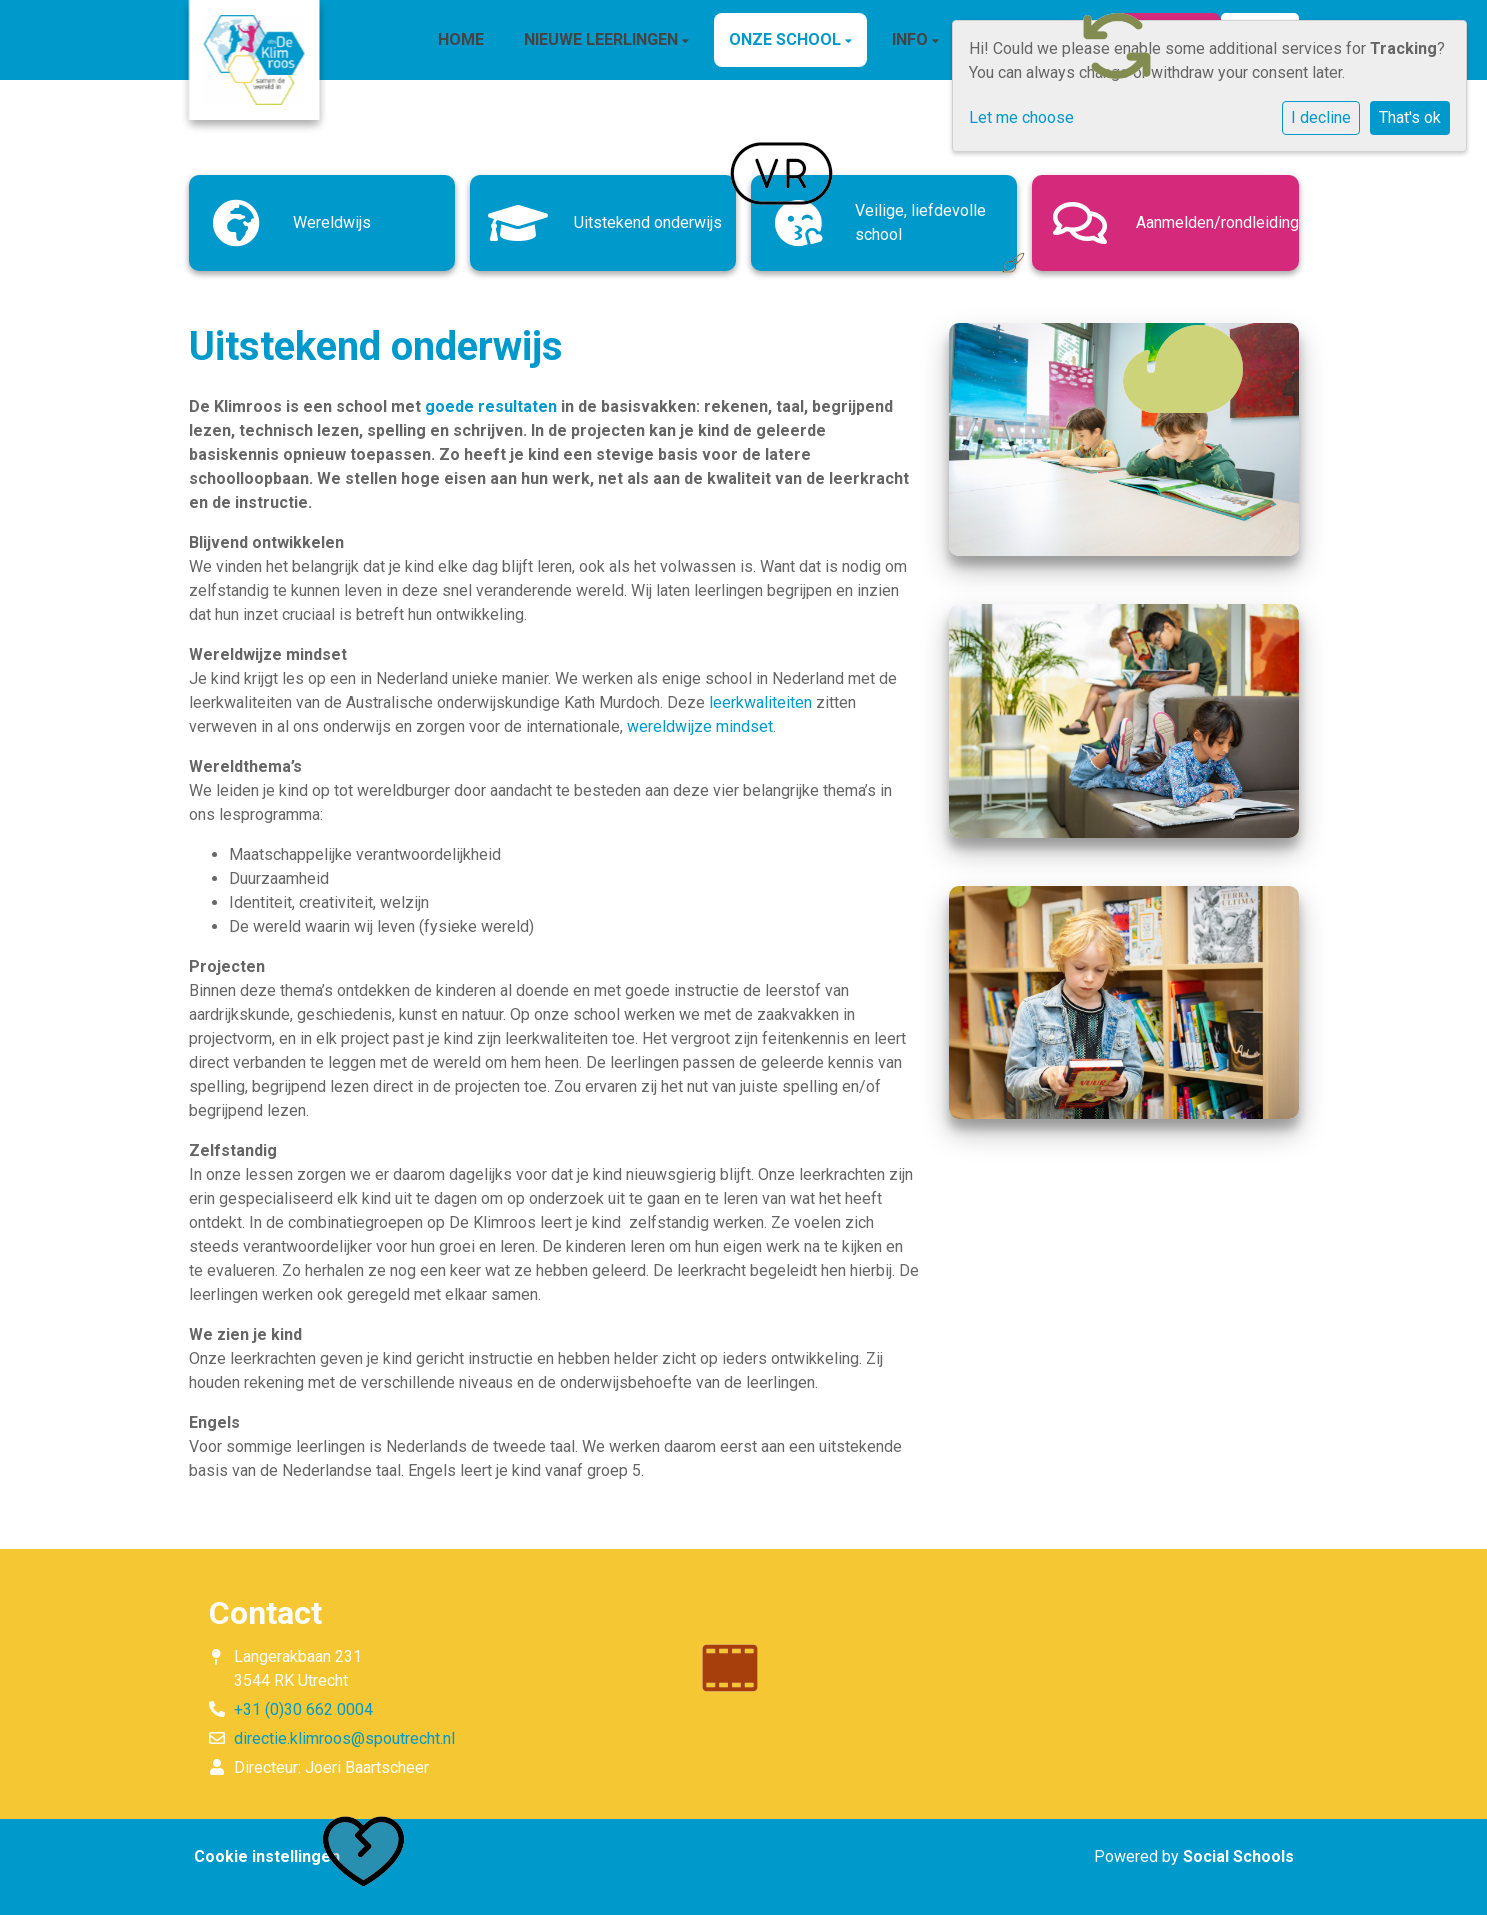  What do you see at coordinates (1117, 46) in the screenshot?
I see `refresh or reload content` at bounding box center [1117, 46].